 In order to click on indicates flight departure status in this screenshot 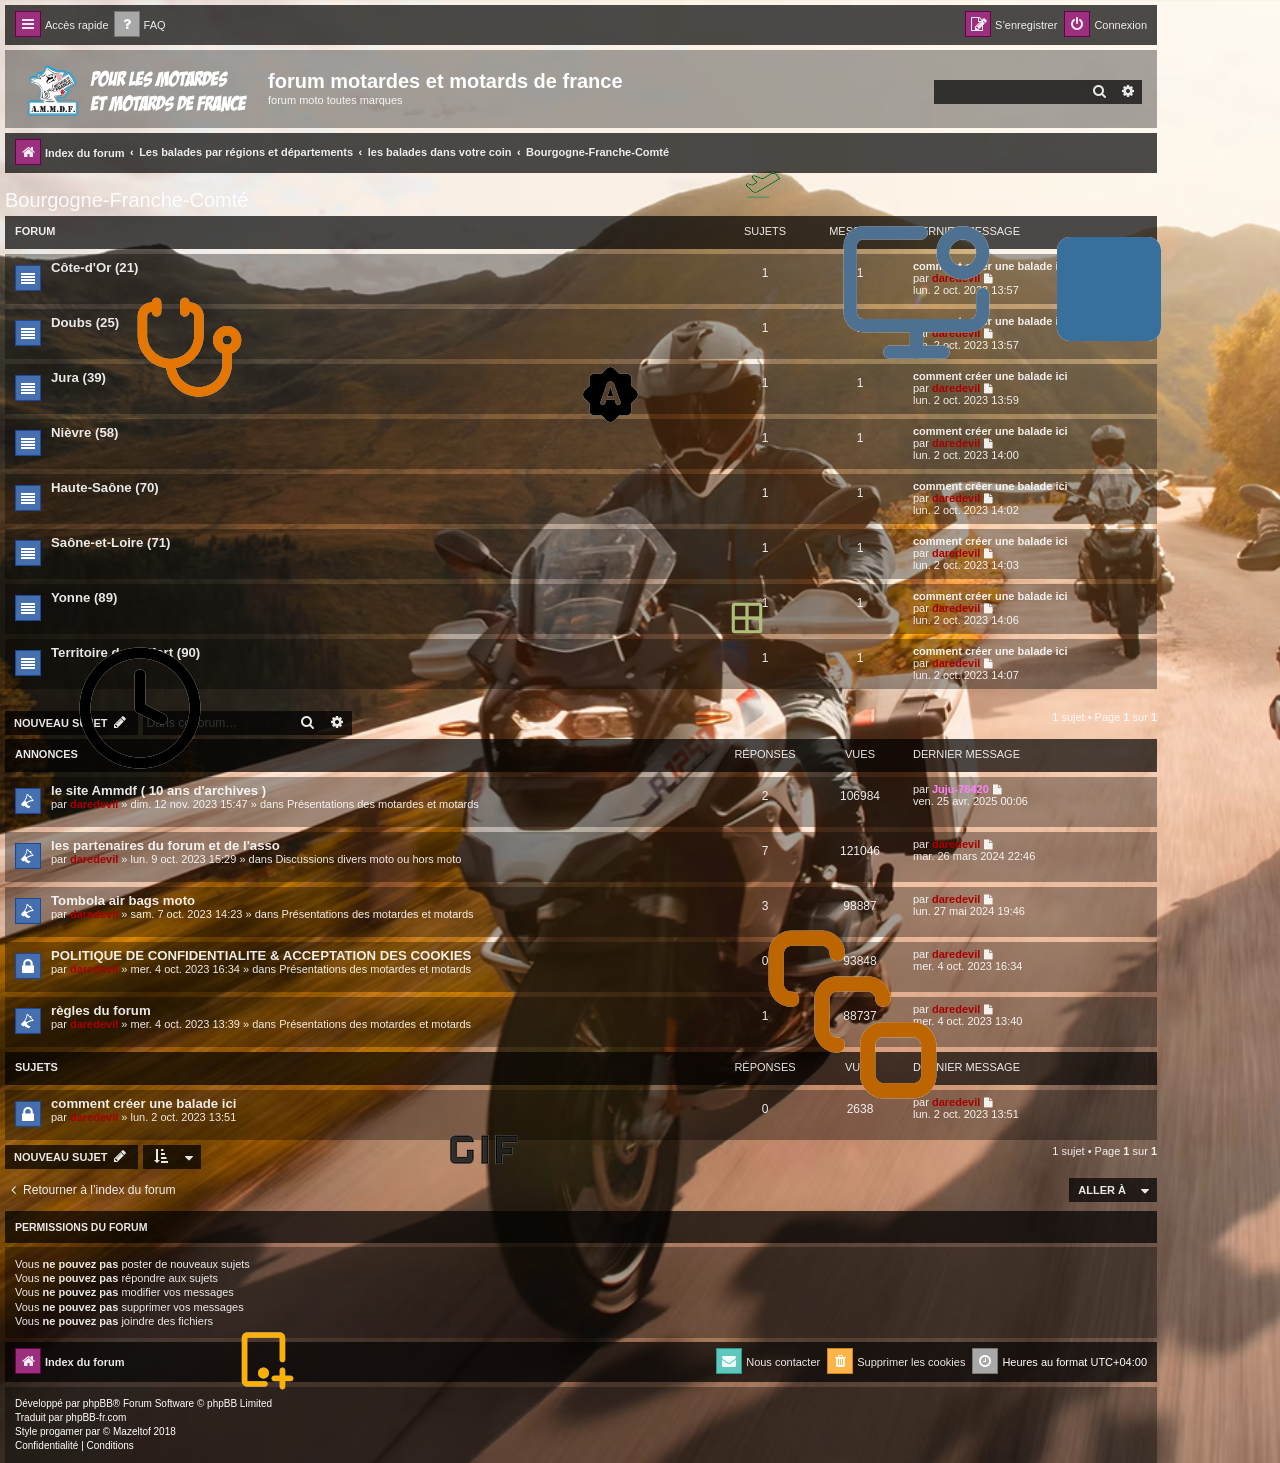, I will do `click(763, 184)`.